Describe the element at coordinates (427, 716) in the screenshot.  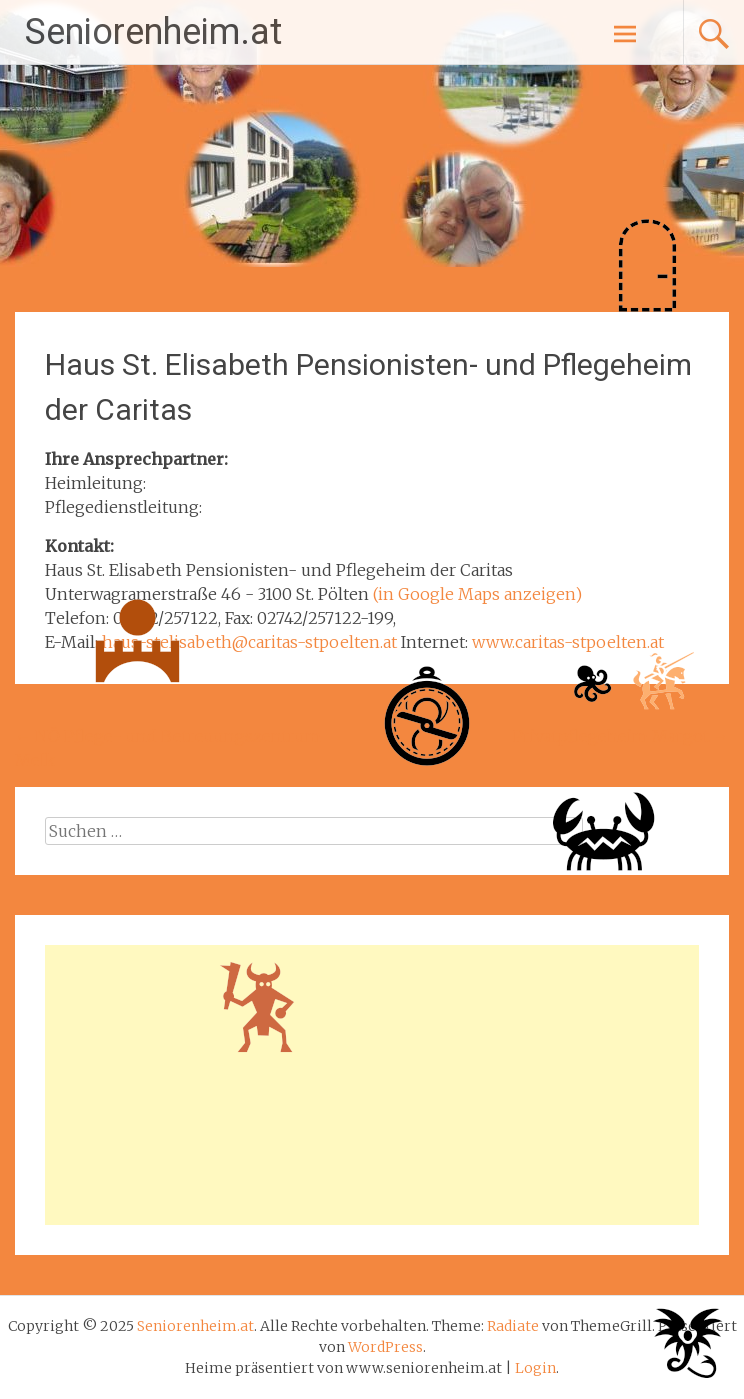
I see `navigate to astronomy or celestial tools` at that location.